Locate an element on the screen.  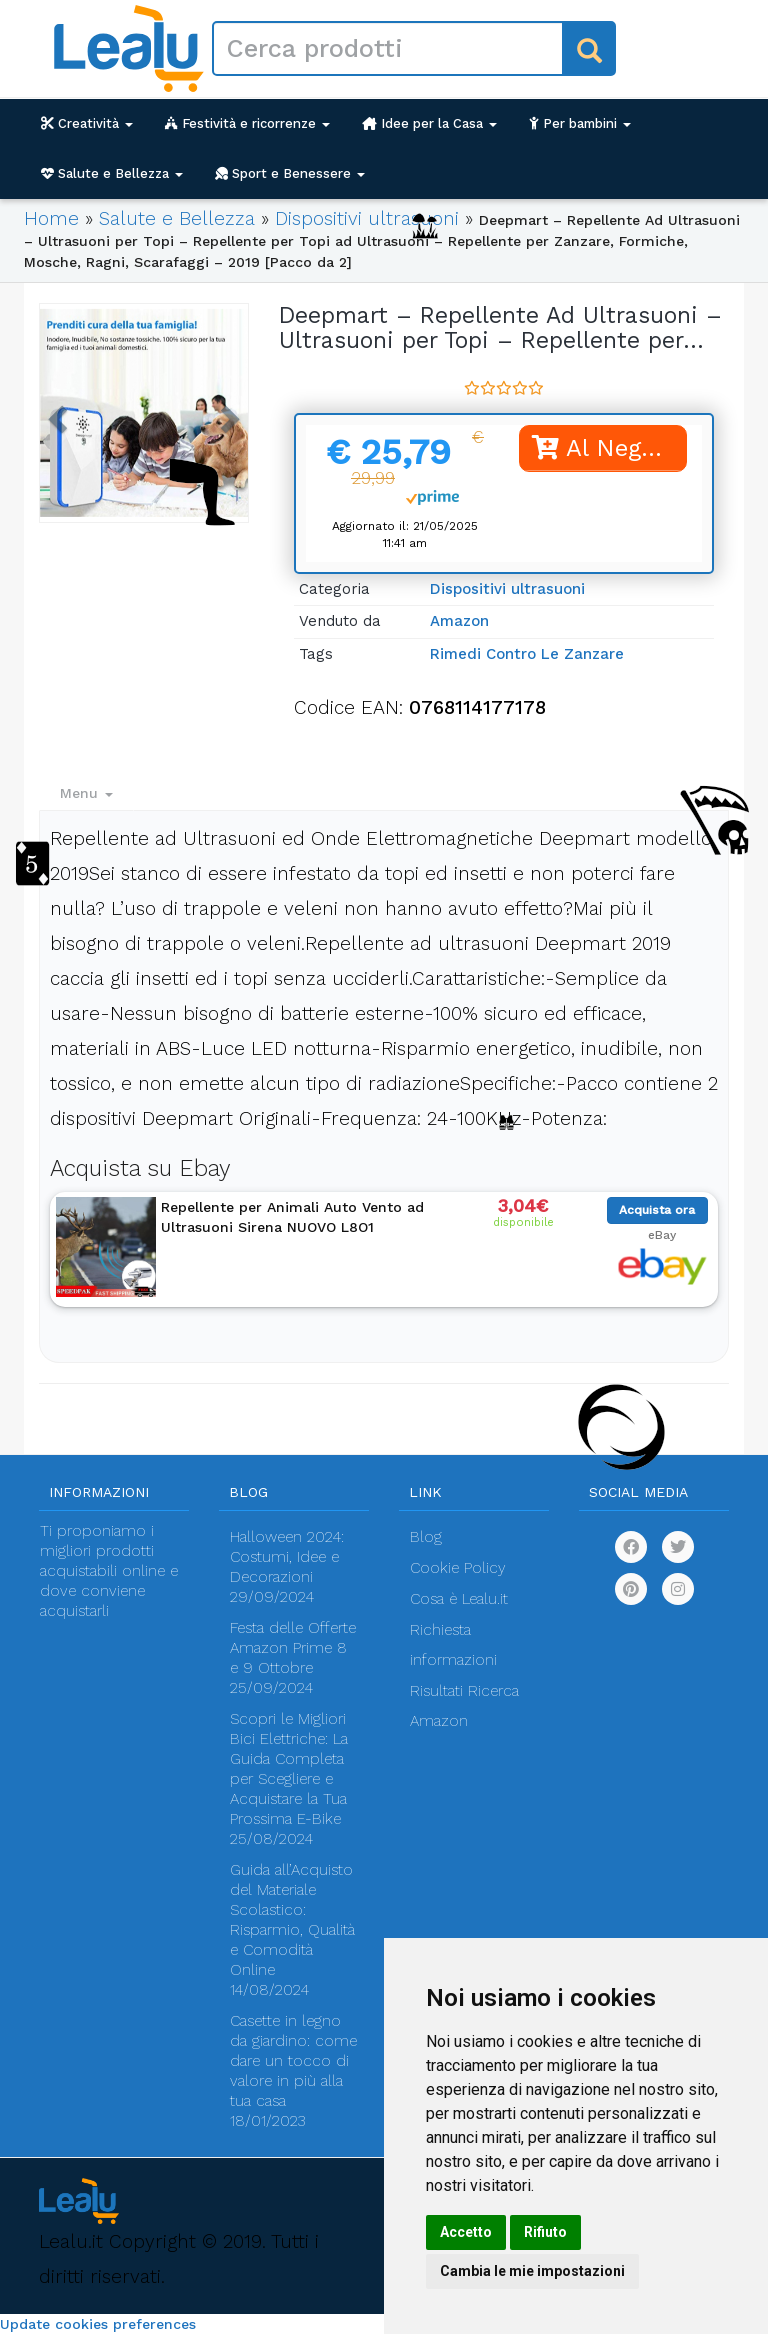
select leg in body part anatomy diagram is located at coordinates (203, 492).